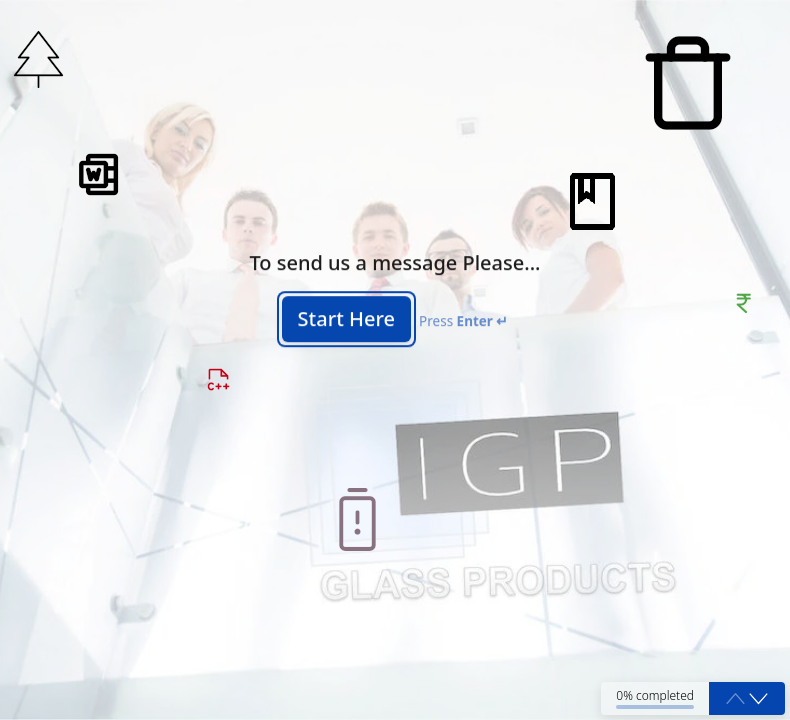  I want to click on delete selected item, so click(688, 83).